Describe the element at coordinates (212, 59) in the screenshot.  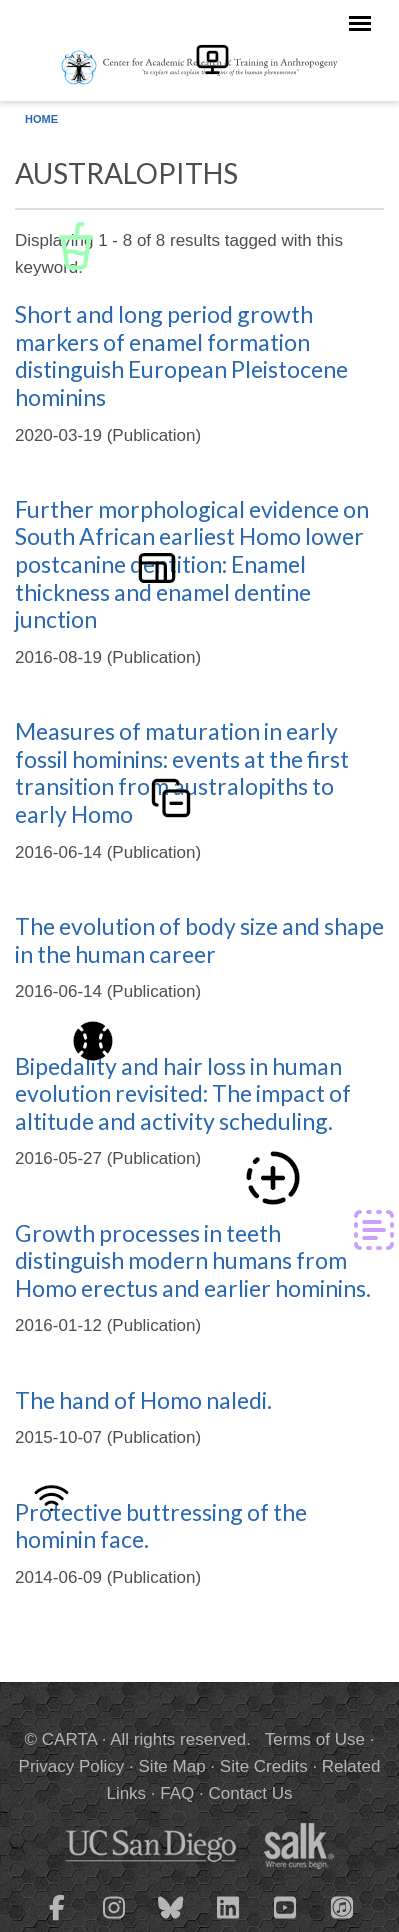
I see `stop screen recording or presentation` at that location.